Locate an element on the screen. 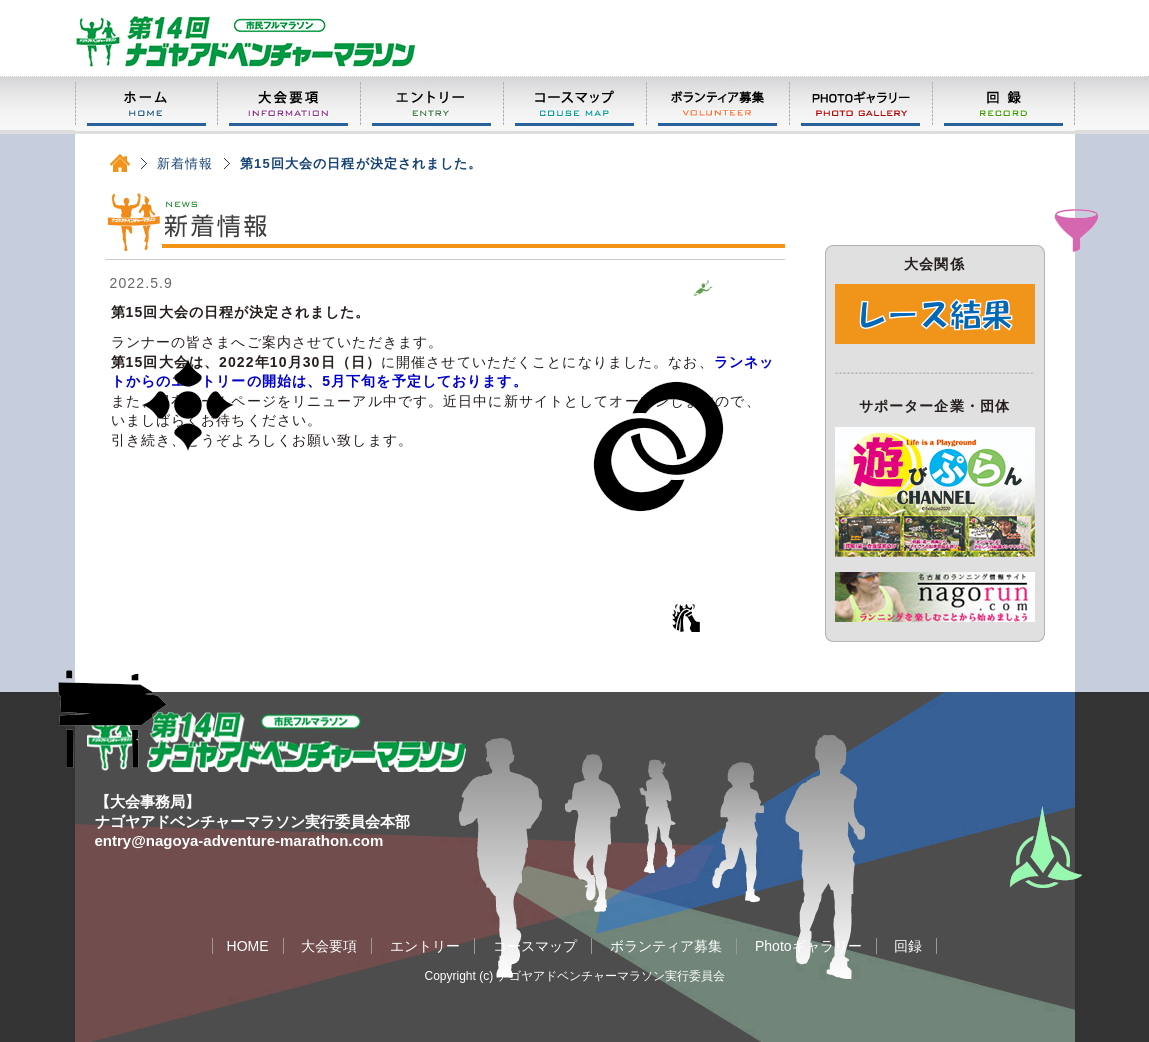 This screenshot has width=1149, height=1042. view linked or connected accounts is located at coordinates (658, 446).